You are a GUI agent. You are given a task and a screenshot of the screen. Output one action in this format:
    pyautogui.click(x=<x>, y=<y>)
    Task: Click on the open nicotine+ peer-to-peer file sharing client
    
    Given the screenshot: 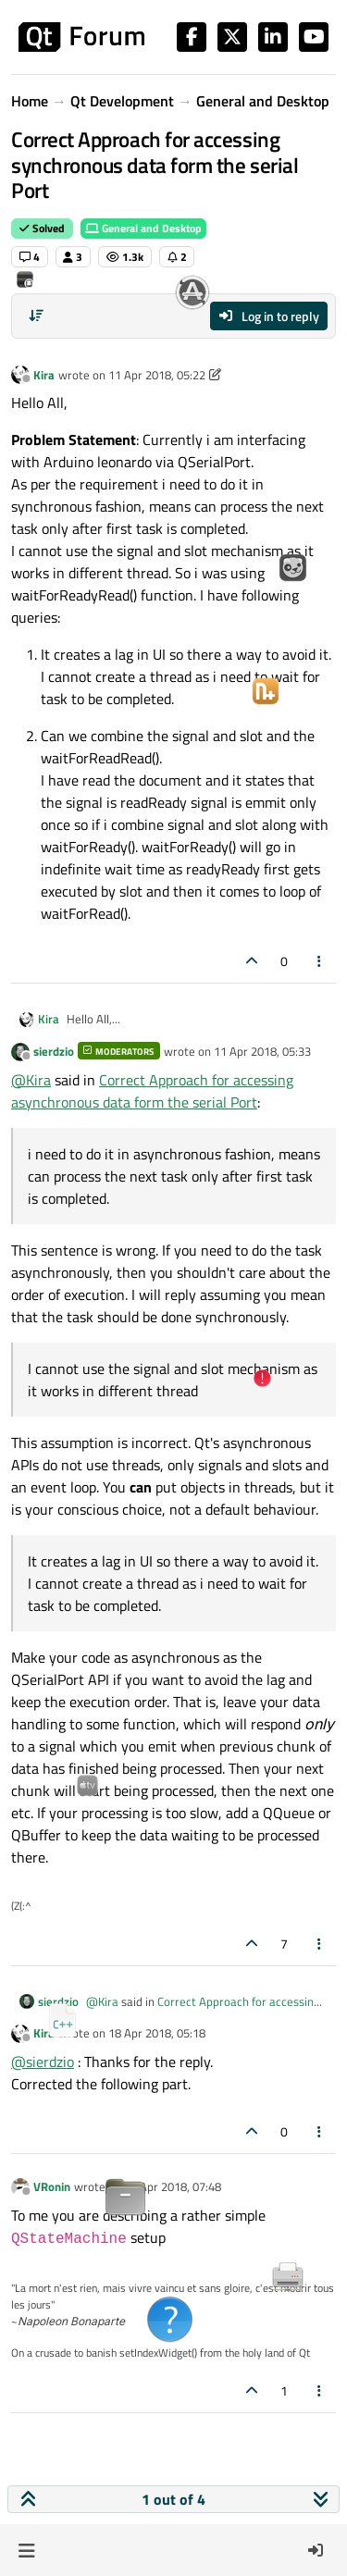 What is the action you would take?
    pyautogui.click(x=266, y=691)
    